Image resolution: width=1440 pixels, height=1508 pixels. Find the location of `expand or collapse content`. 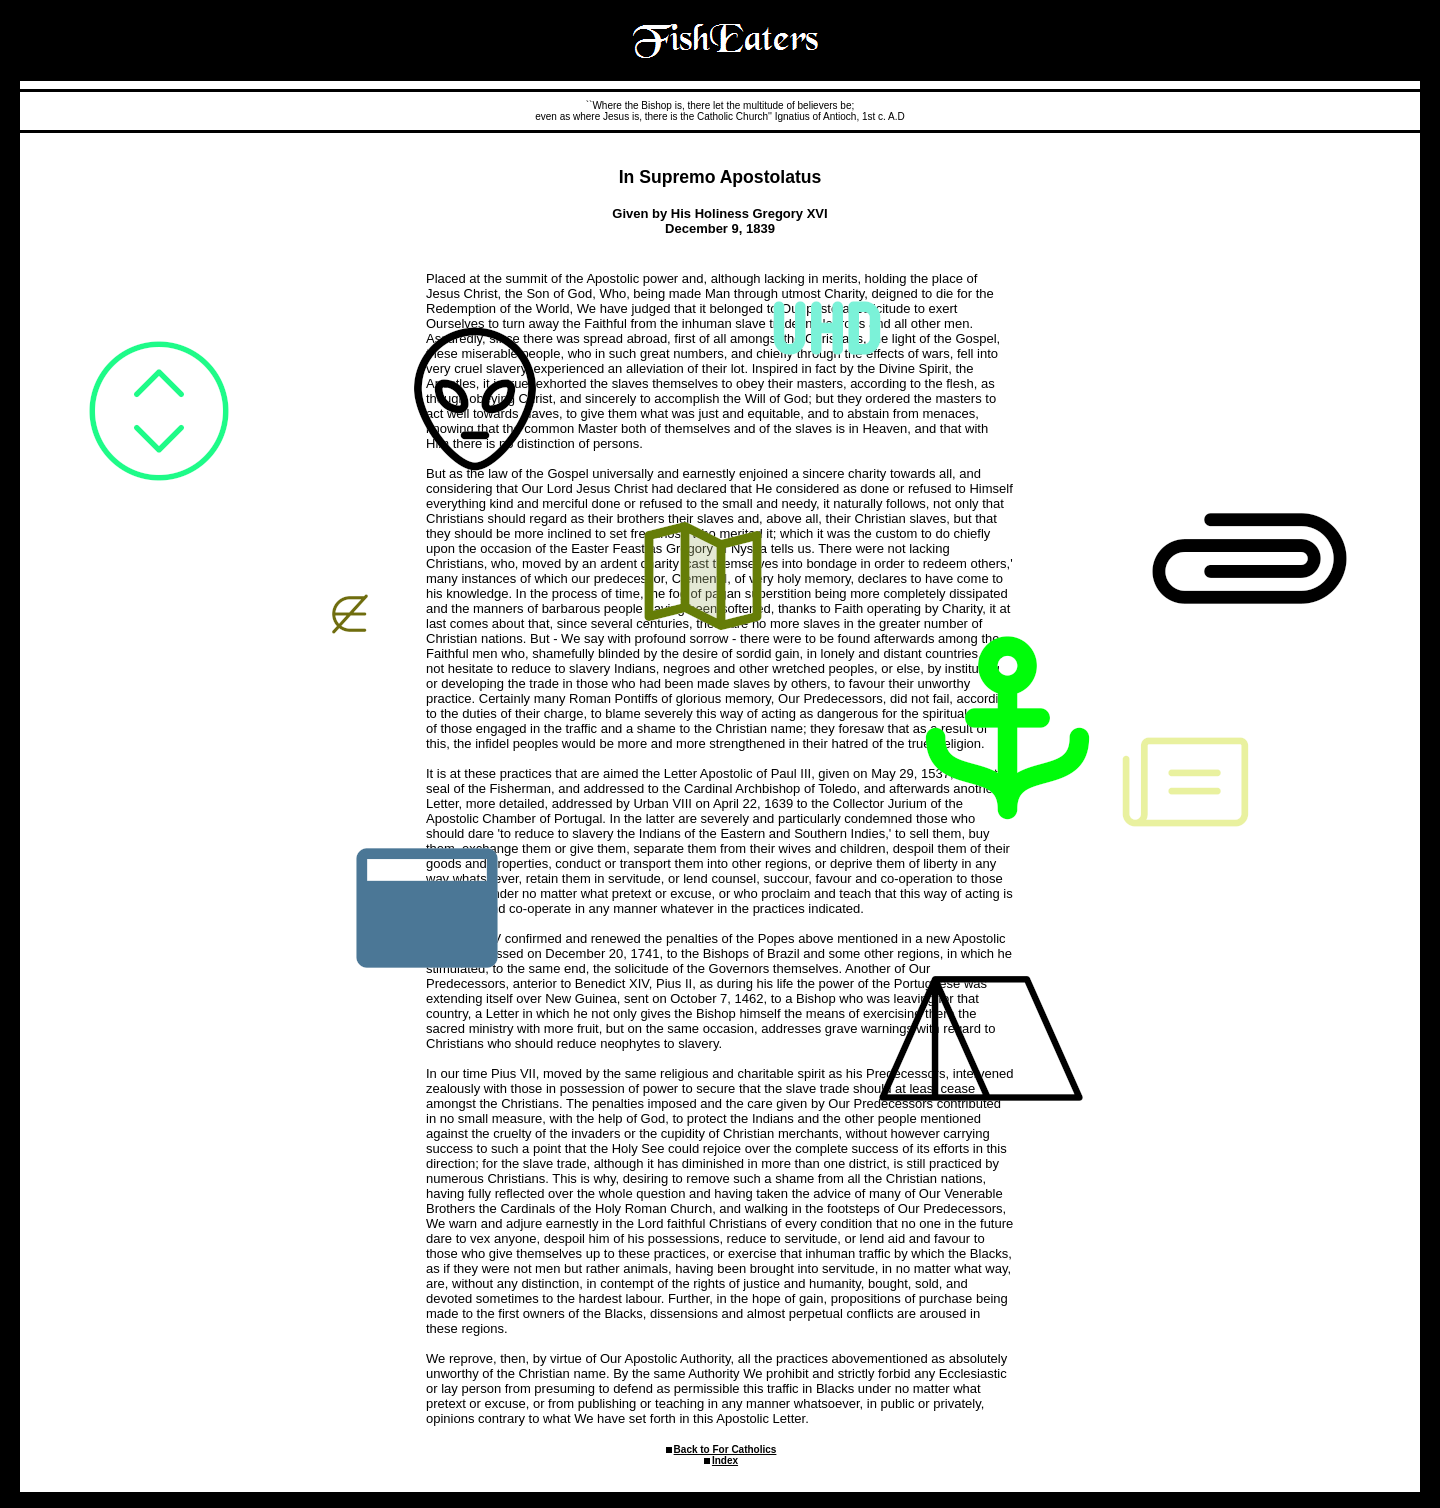

expand or collapse content is located at coordinates (159, 411).